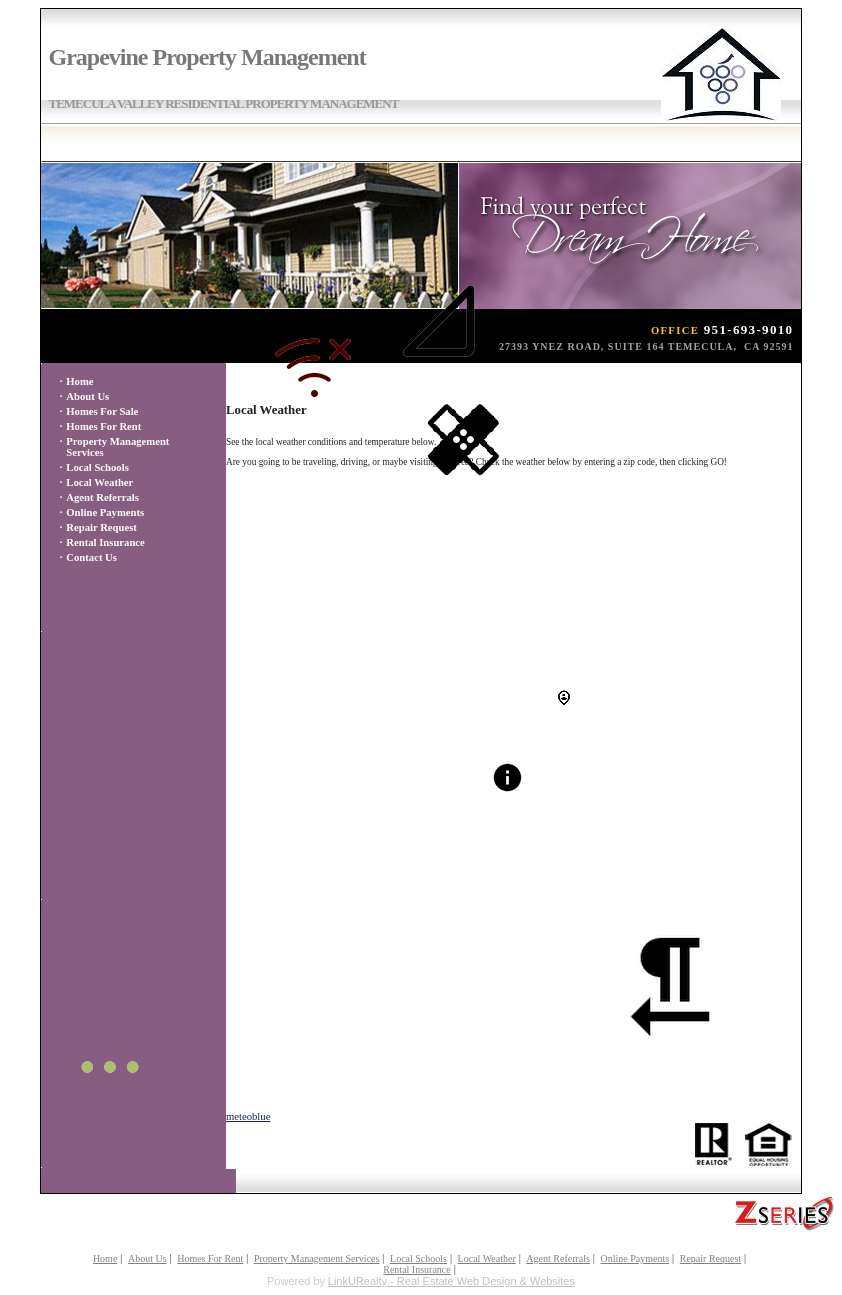 This screenshot has width=842, height=1295. I want to click on open more options menu, so click(110, 1067).